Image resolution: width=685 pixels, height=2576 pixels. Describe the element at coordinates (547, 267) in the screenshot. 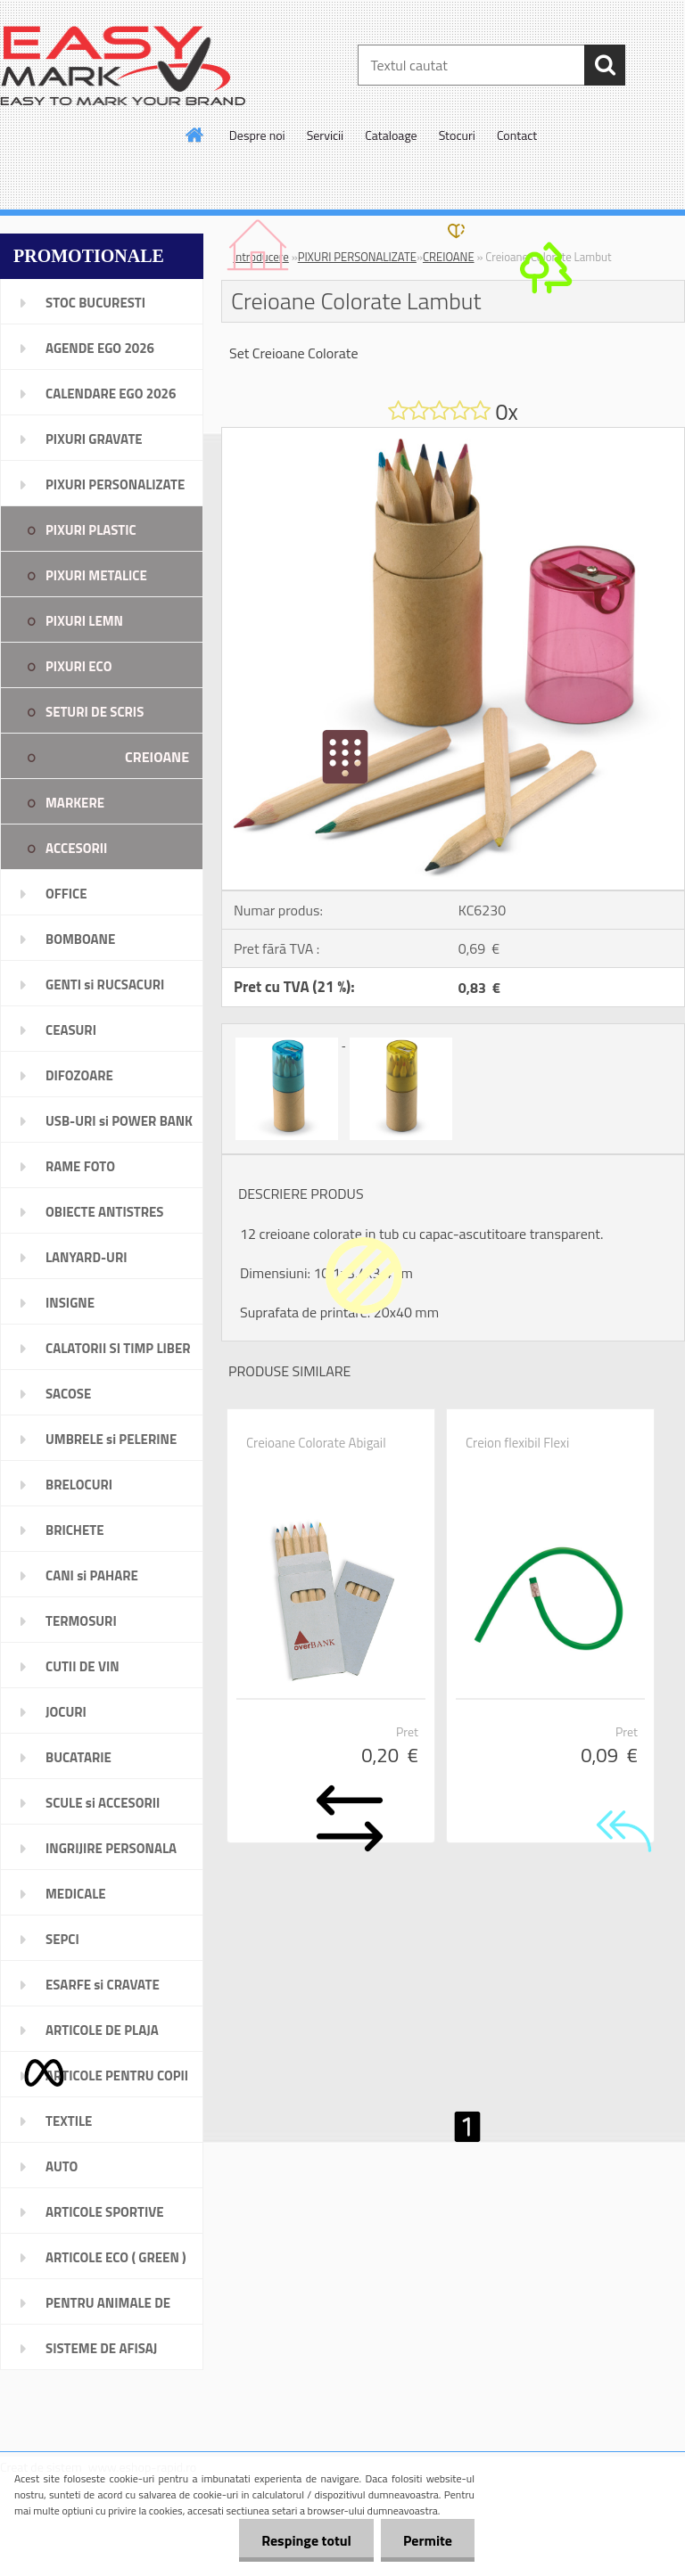

I see `view parks or natural areas nearby` at that location.